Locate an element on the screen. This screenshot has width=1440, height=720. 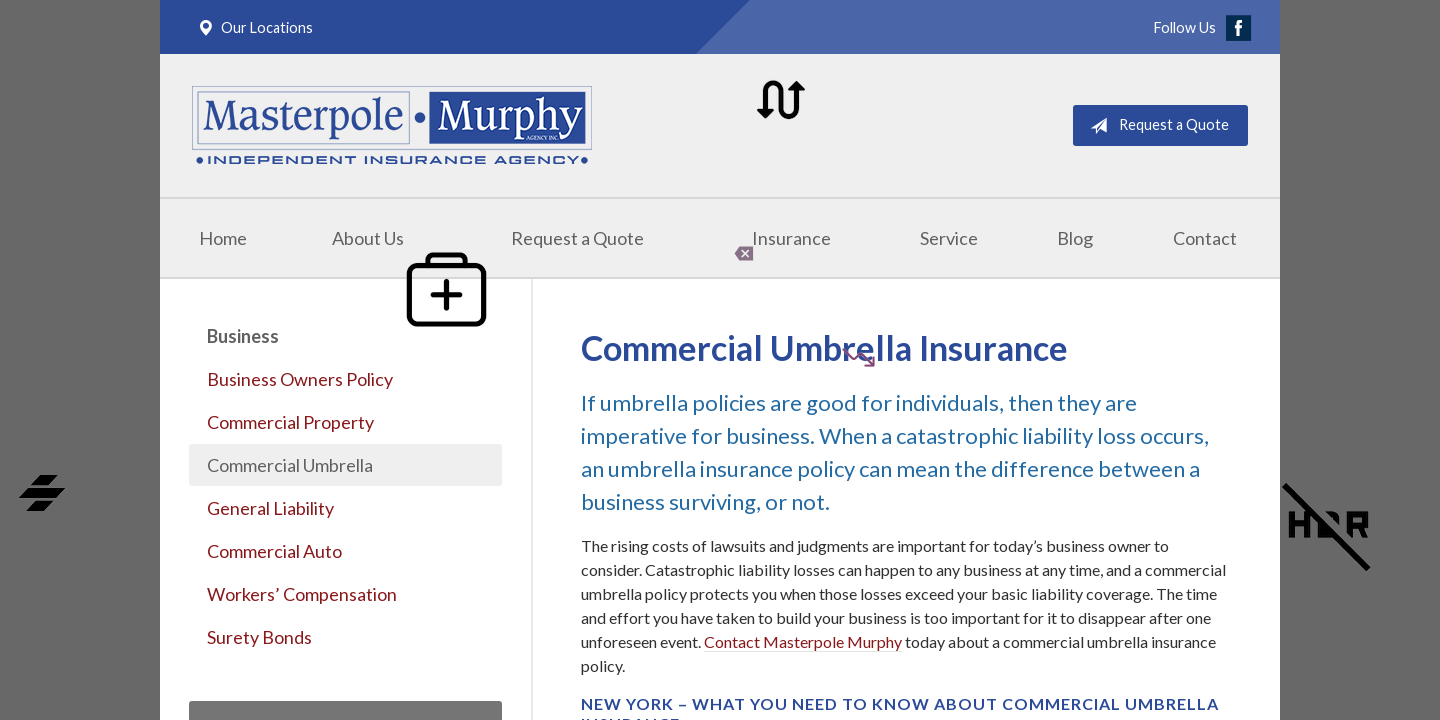
delete the previous character is located at coordinates (744, 253).